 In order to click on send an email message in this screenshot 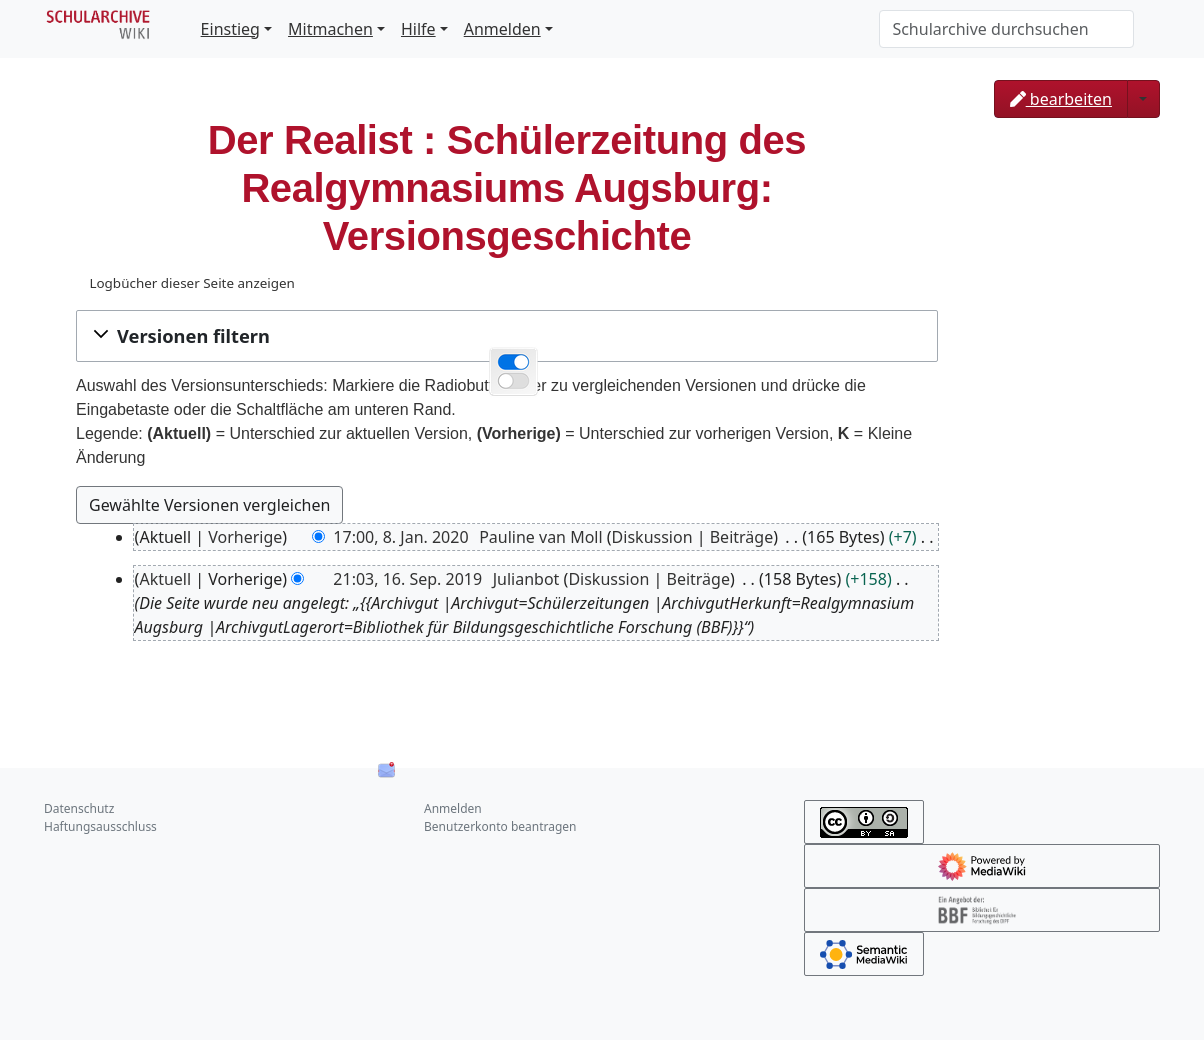, I will do `click(386, 770)`.